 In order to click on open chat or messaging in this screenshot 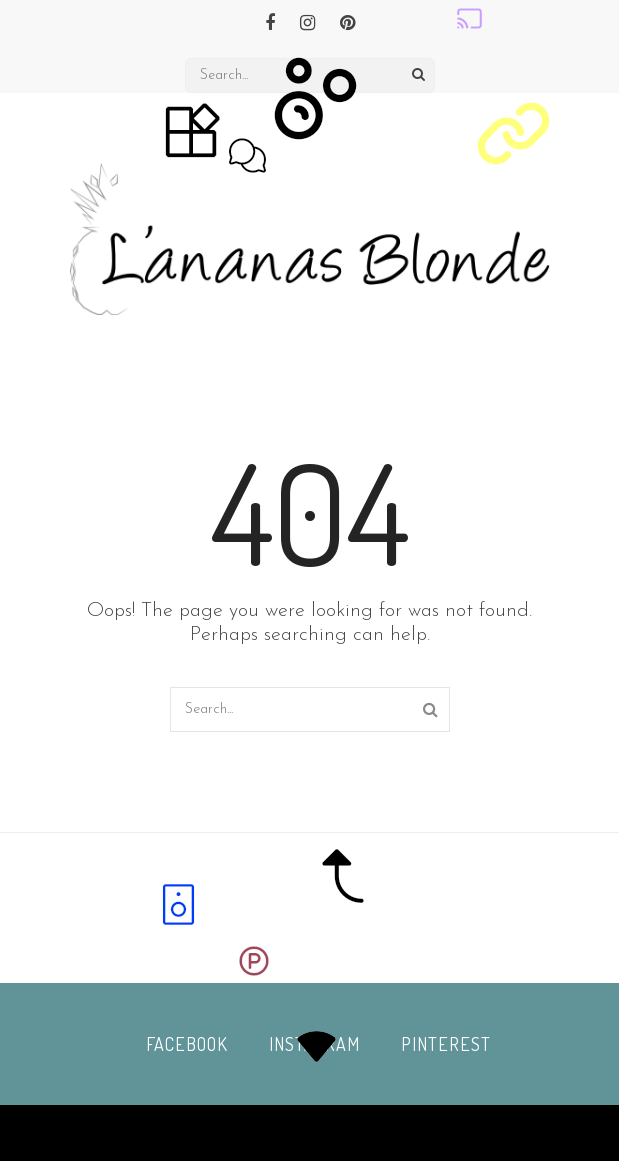, I will do `click(247, 155)`.